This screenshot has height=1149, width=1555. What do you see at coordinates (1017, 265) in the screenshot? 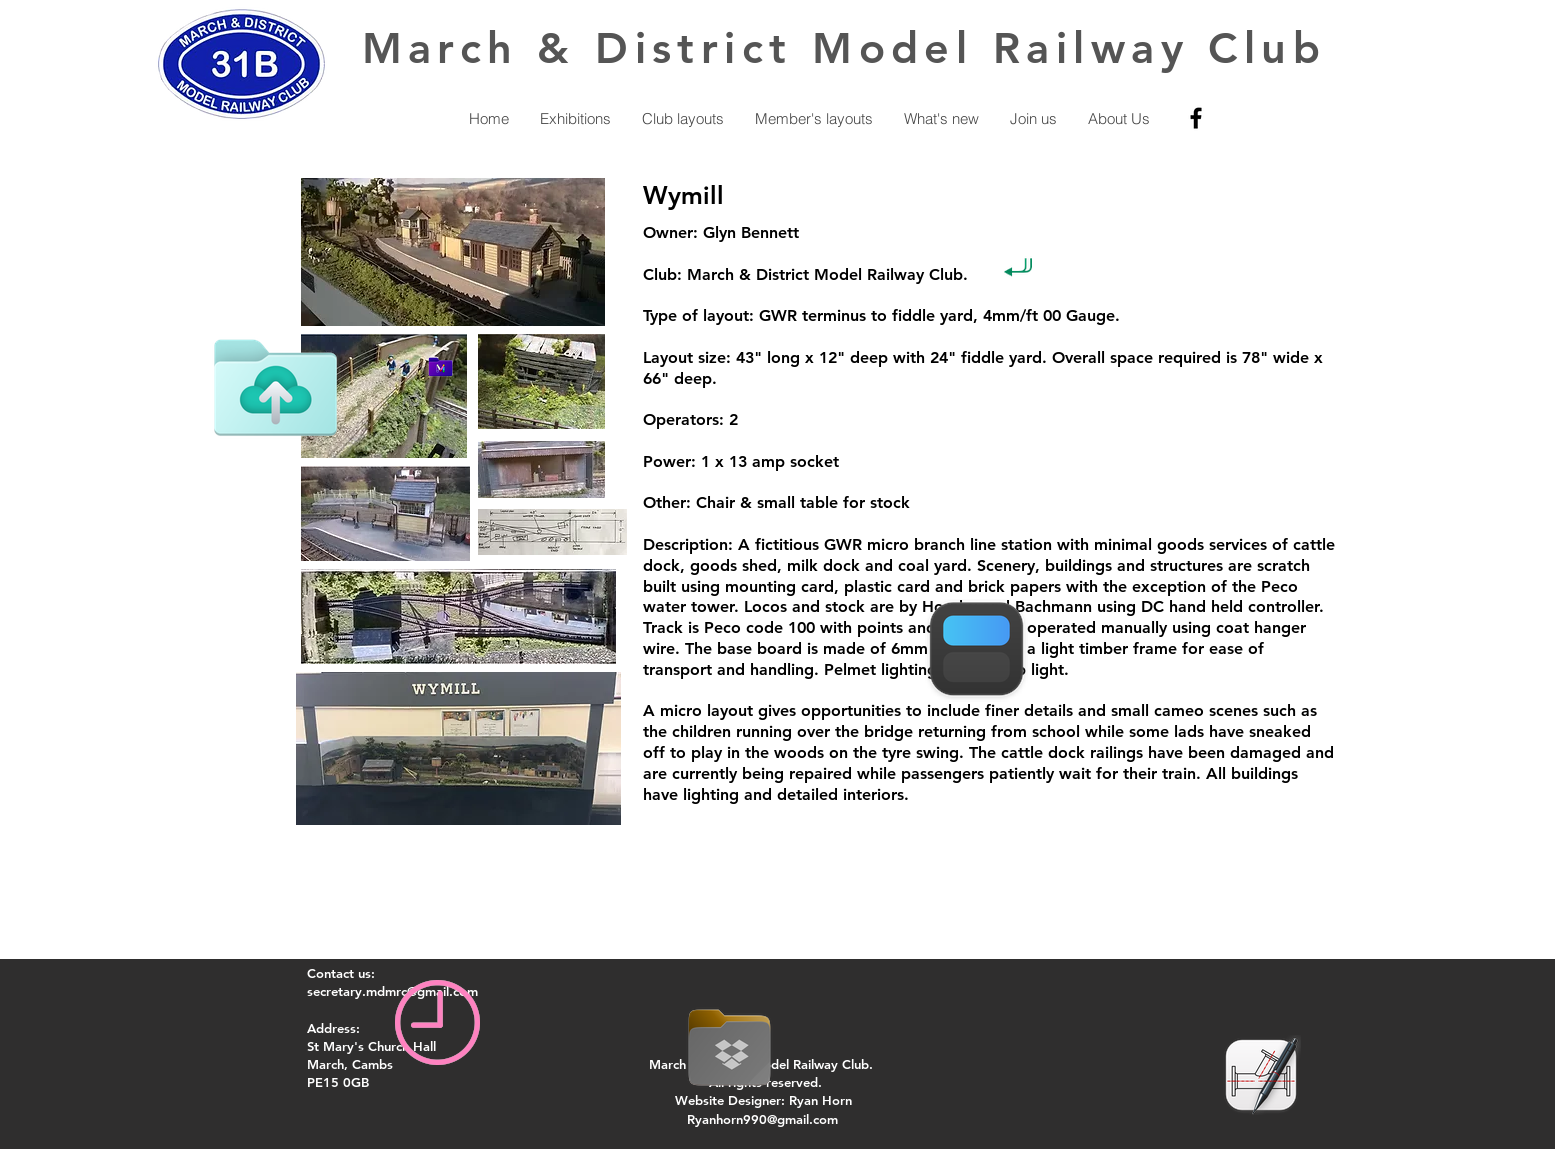
I see `reply to all recipients of an email` at bounding box center [1017, 265].